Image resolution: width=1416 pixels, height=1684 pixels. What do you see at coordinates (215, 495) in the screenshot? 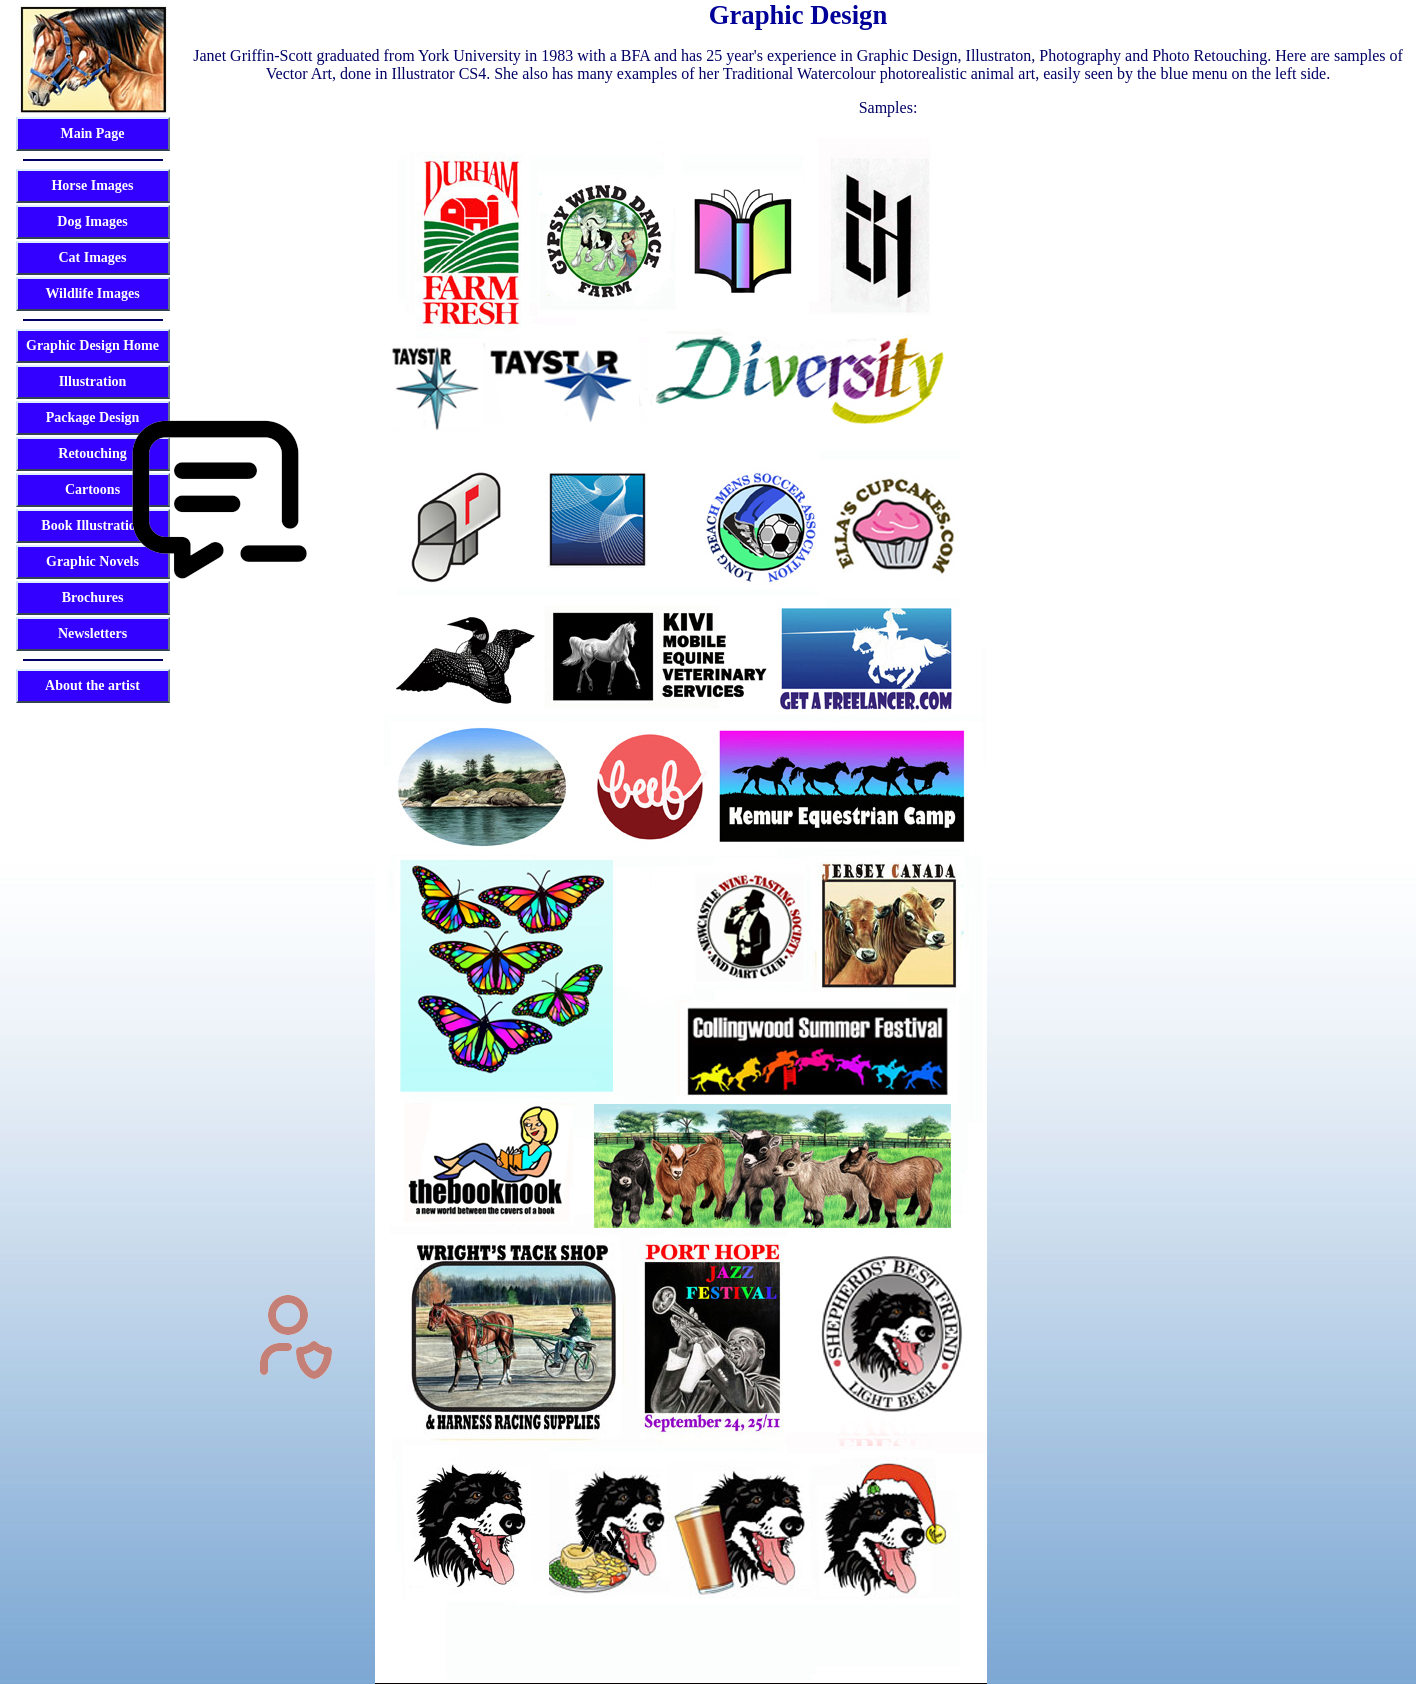
I see `remove a message from the conversation` at bounding box center [215, 495].